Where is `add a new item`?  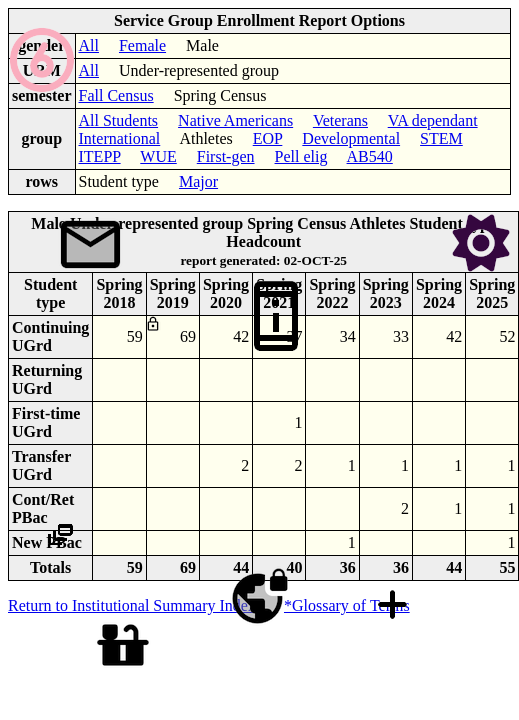
add a new item is located at coordinates (392, 604).